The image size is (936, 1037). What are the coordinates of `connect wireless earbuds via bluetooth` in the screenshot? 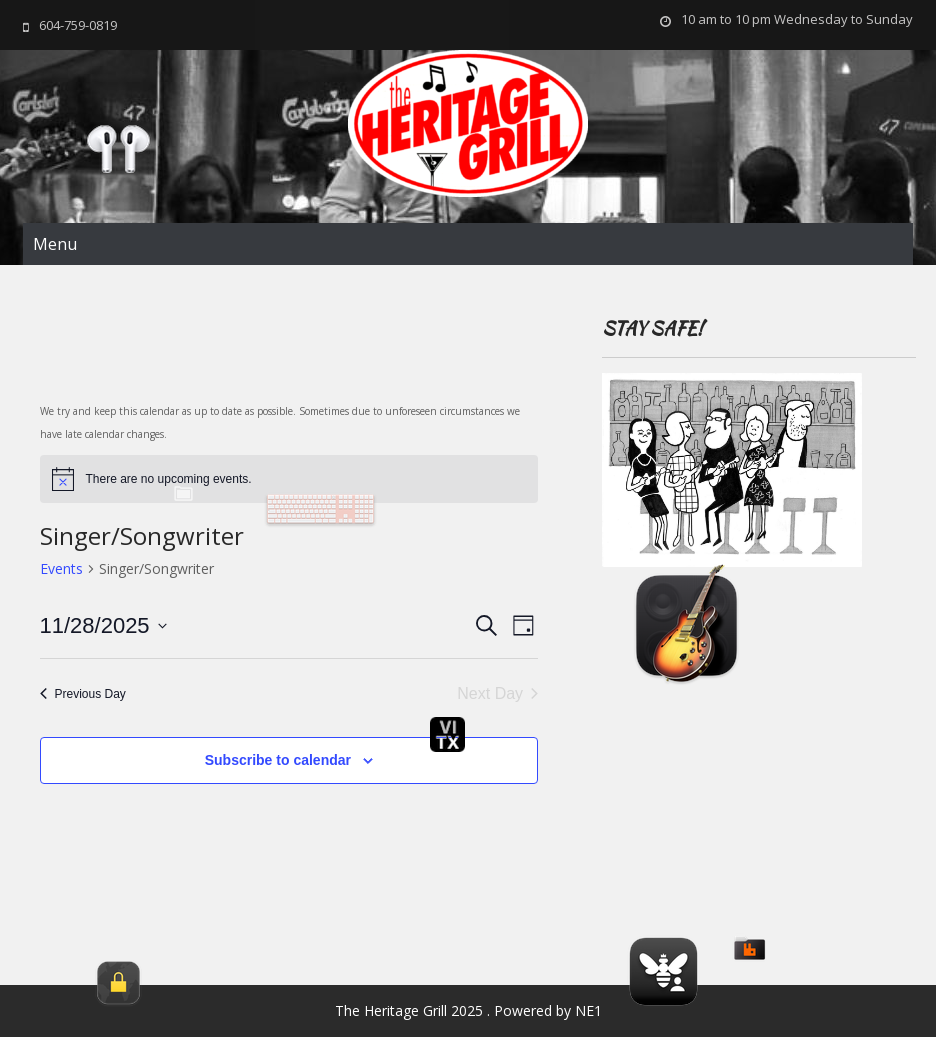 It's located at (118, 149).